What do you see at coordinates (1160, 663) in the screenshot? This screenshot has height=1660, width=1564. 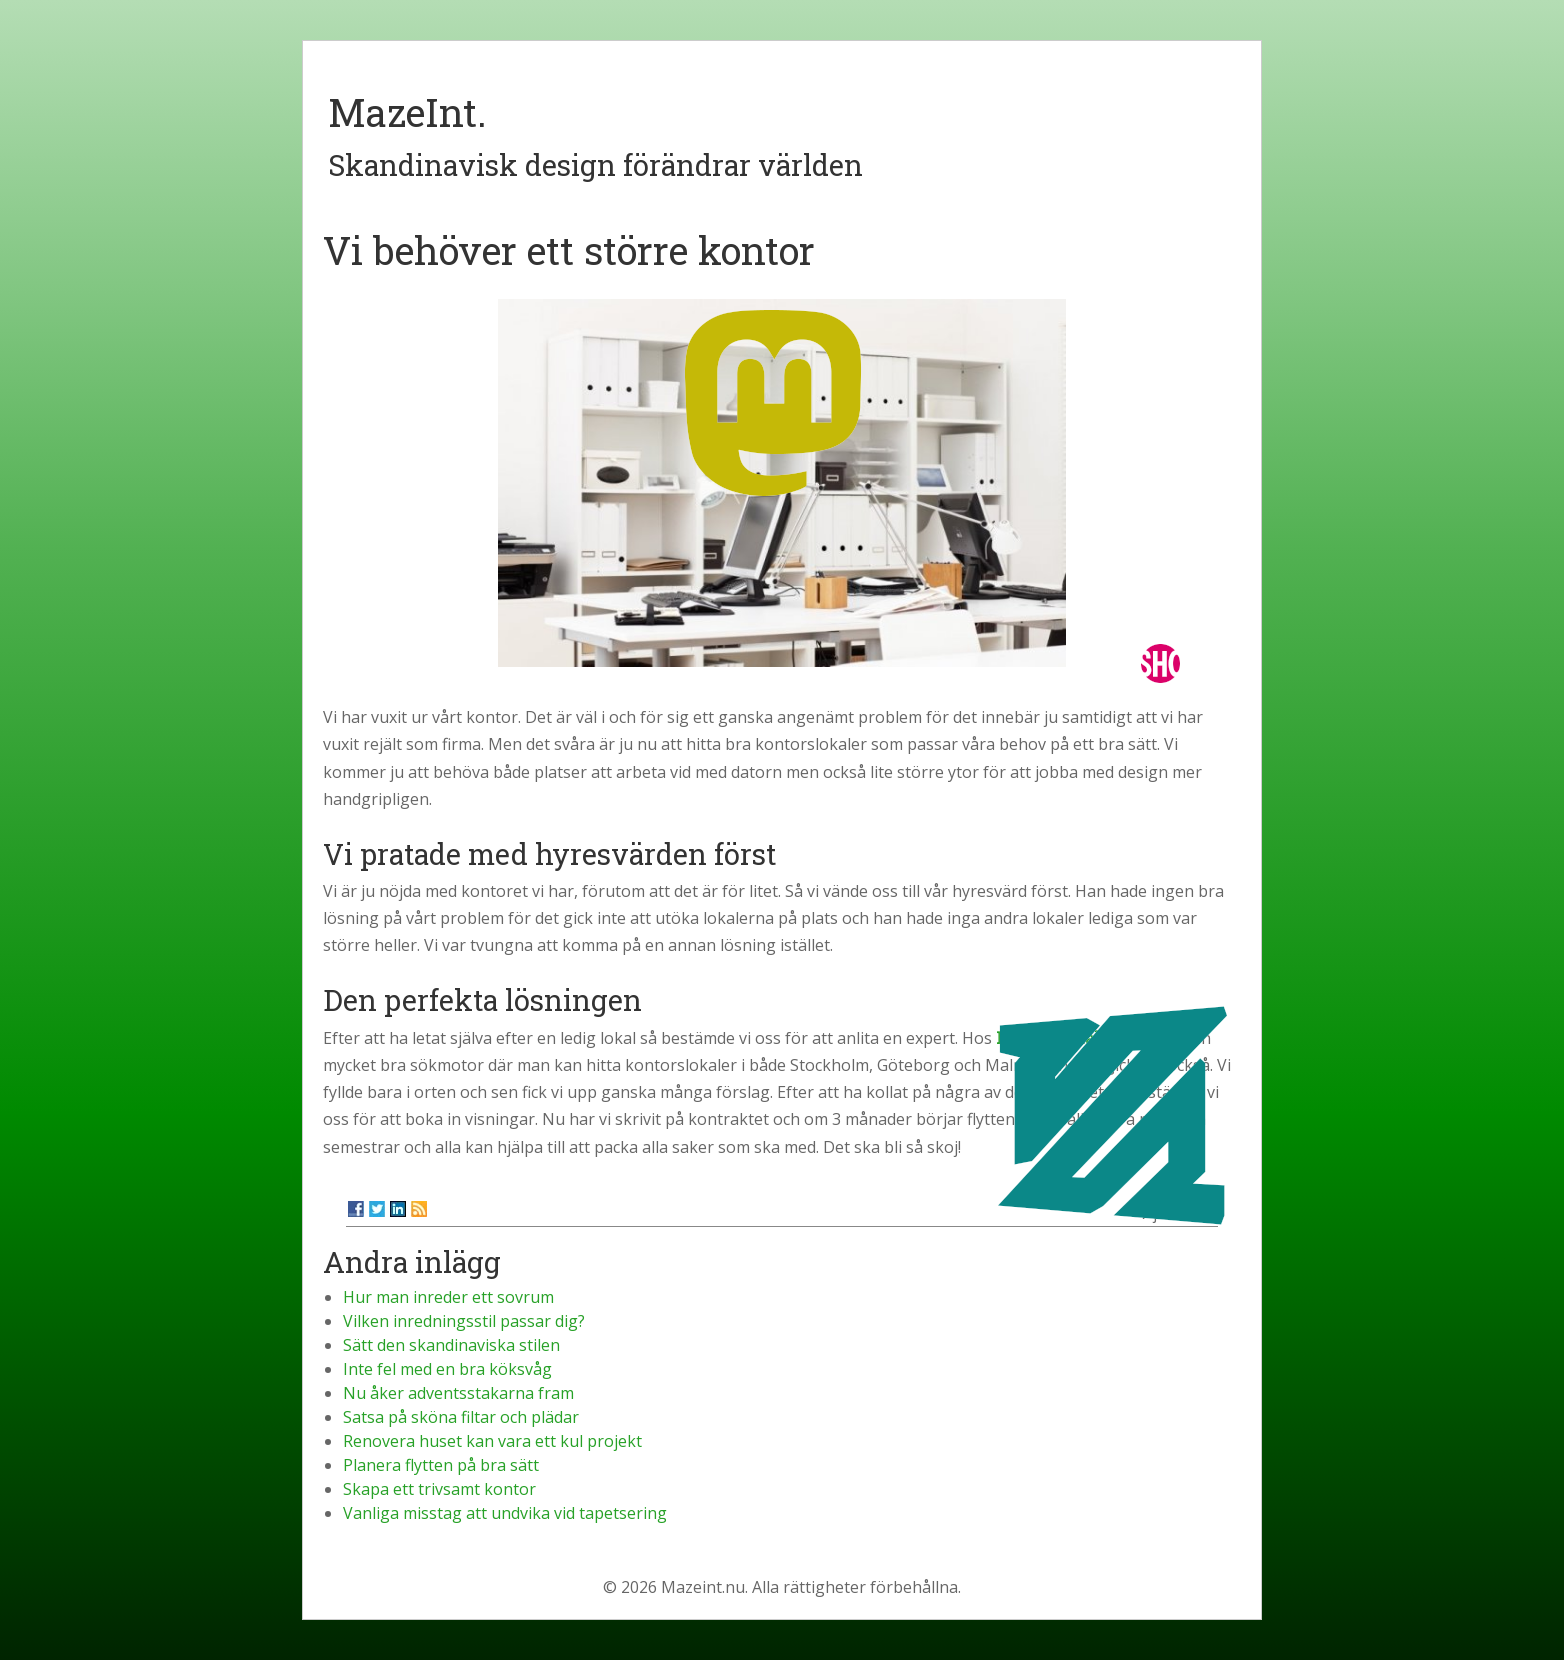 I see `showtime streaming service logo` at bounding box center [1160, 663].